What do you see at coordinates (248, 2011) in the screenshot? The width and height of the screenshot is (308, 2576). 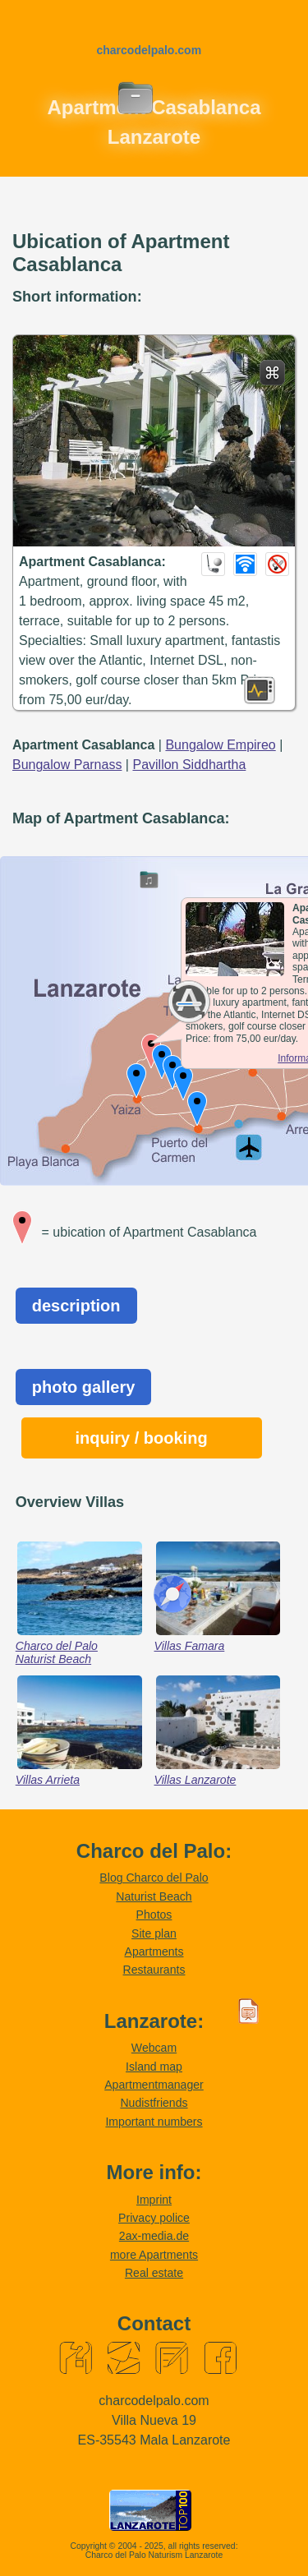 I see `open a presentation file` at bounding box center [248, 2011].